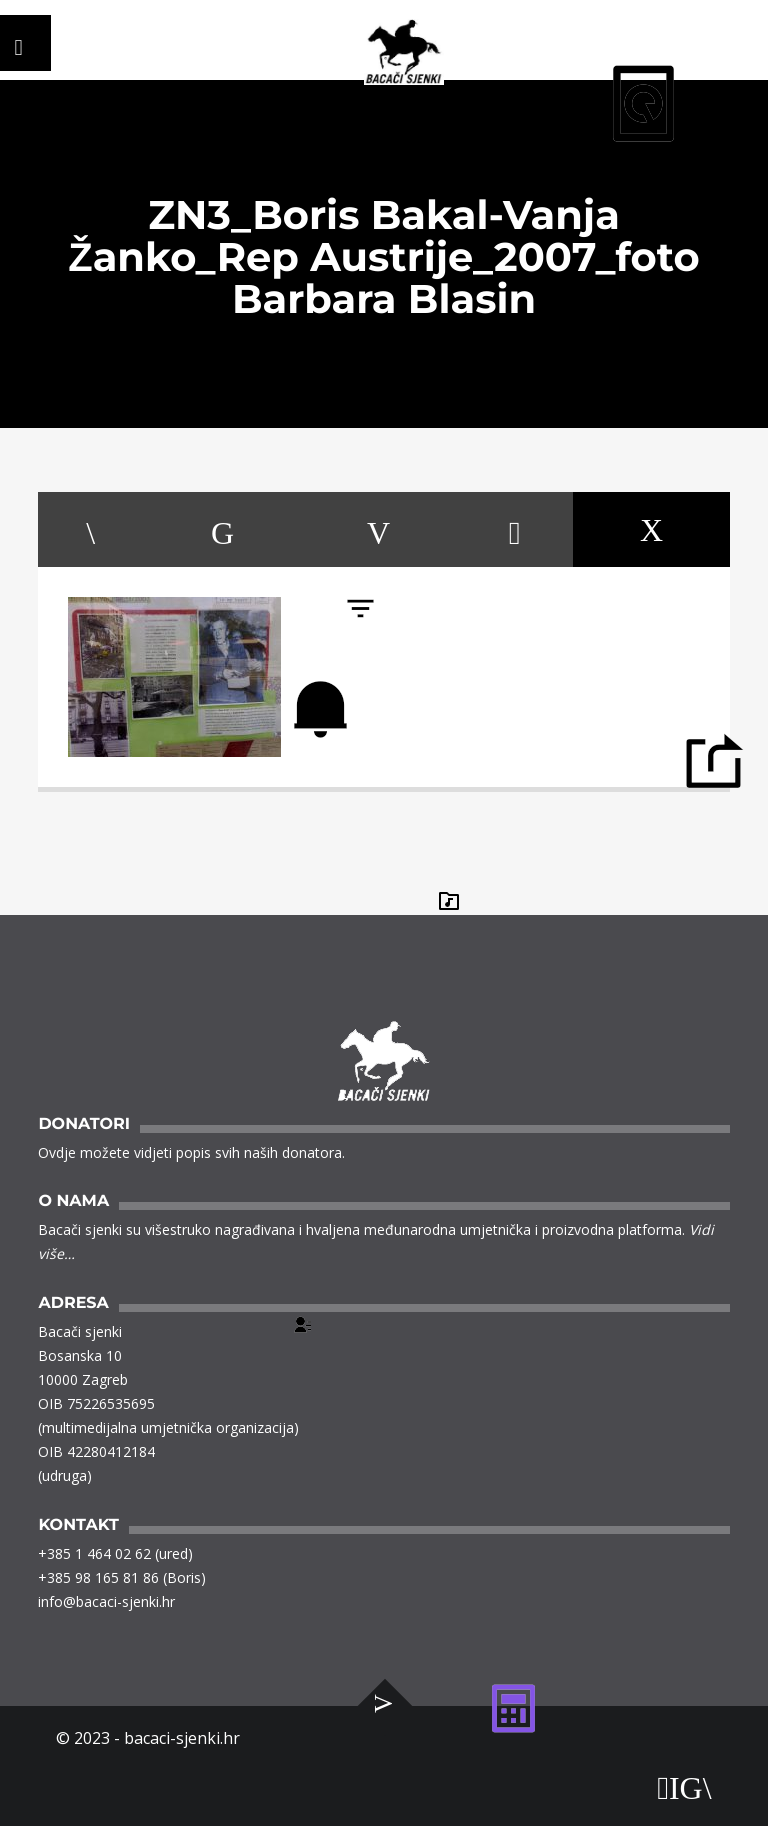  I want to click on access your contacts list, so click(302, 1325).